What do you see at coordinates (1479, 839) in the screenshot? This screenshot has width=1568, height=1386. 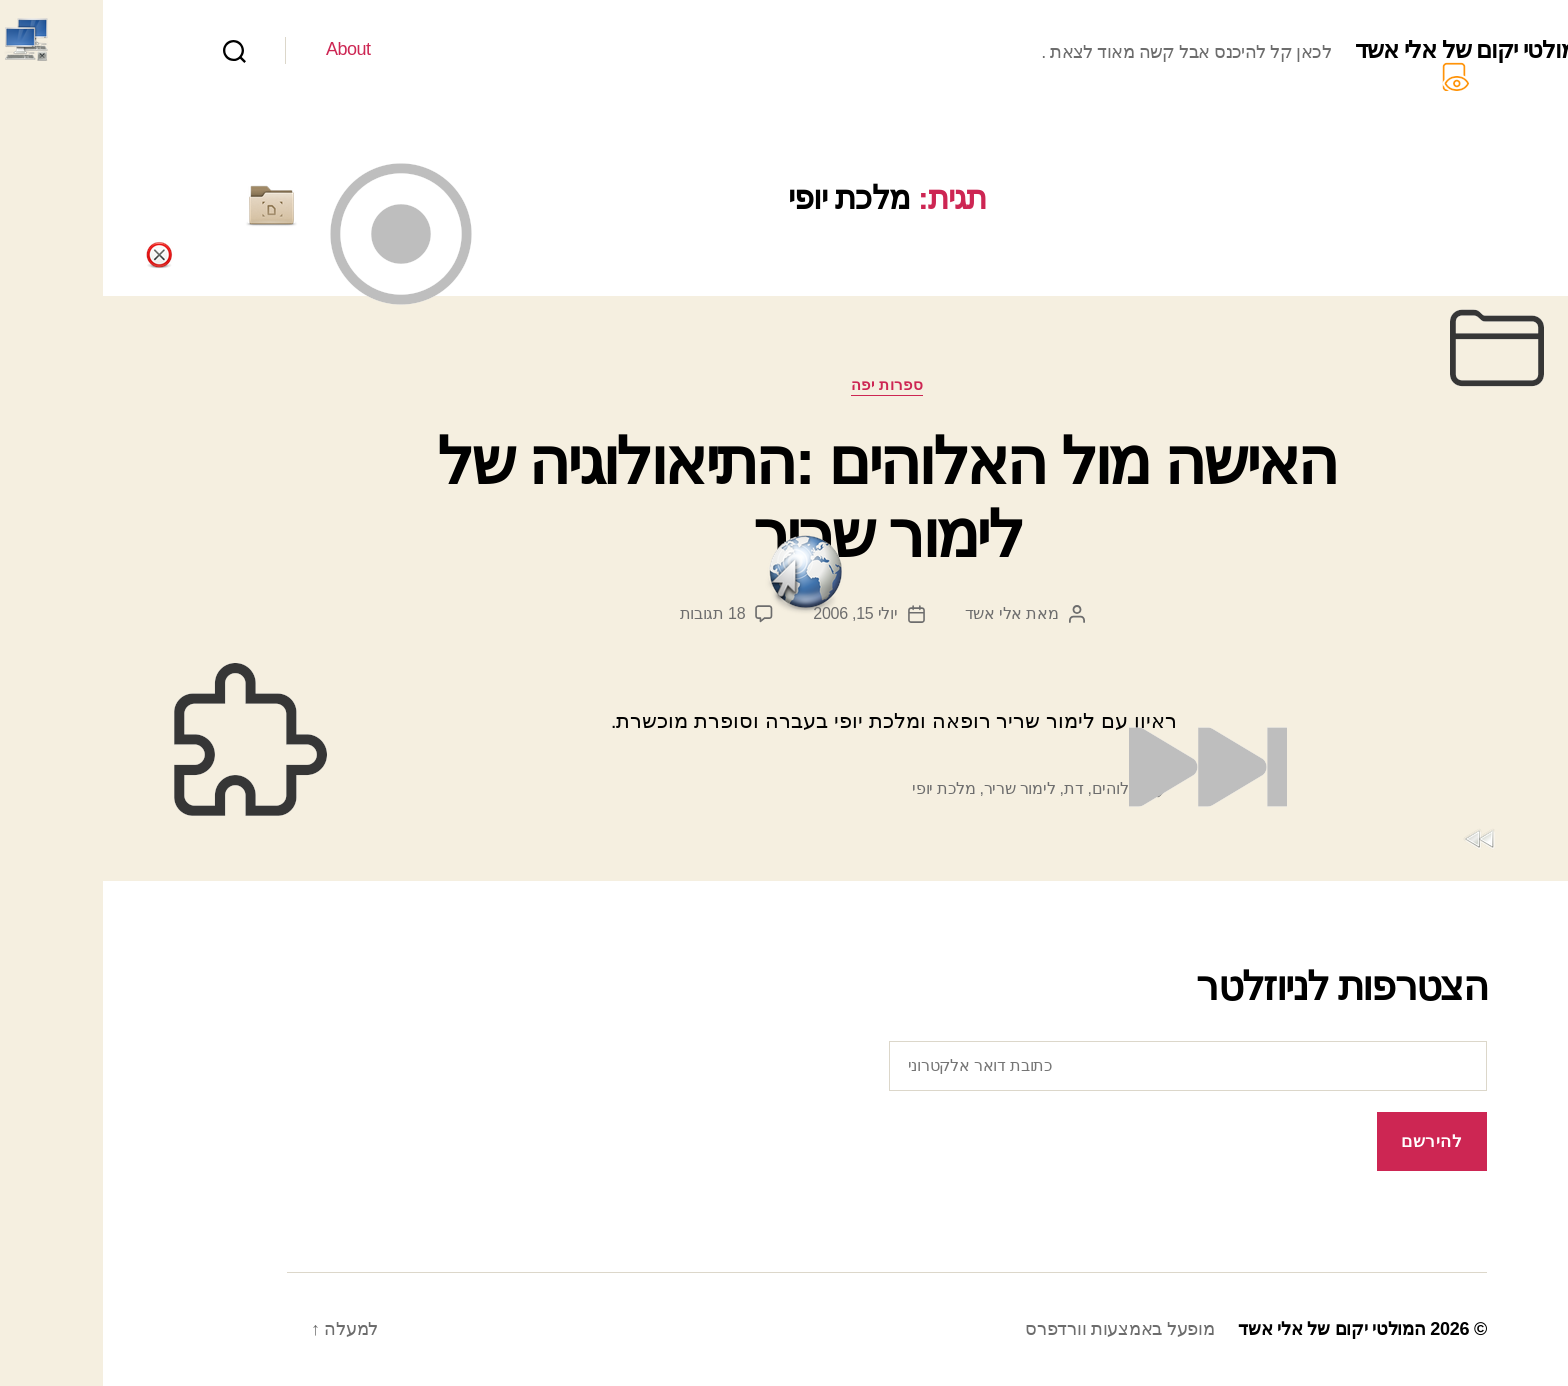 I see `seek forward in media (right-to-left interface)` at bounding box center [1479, 839].